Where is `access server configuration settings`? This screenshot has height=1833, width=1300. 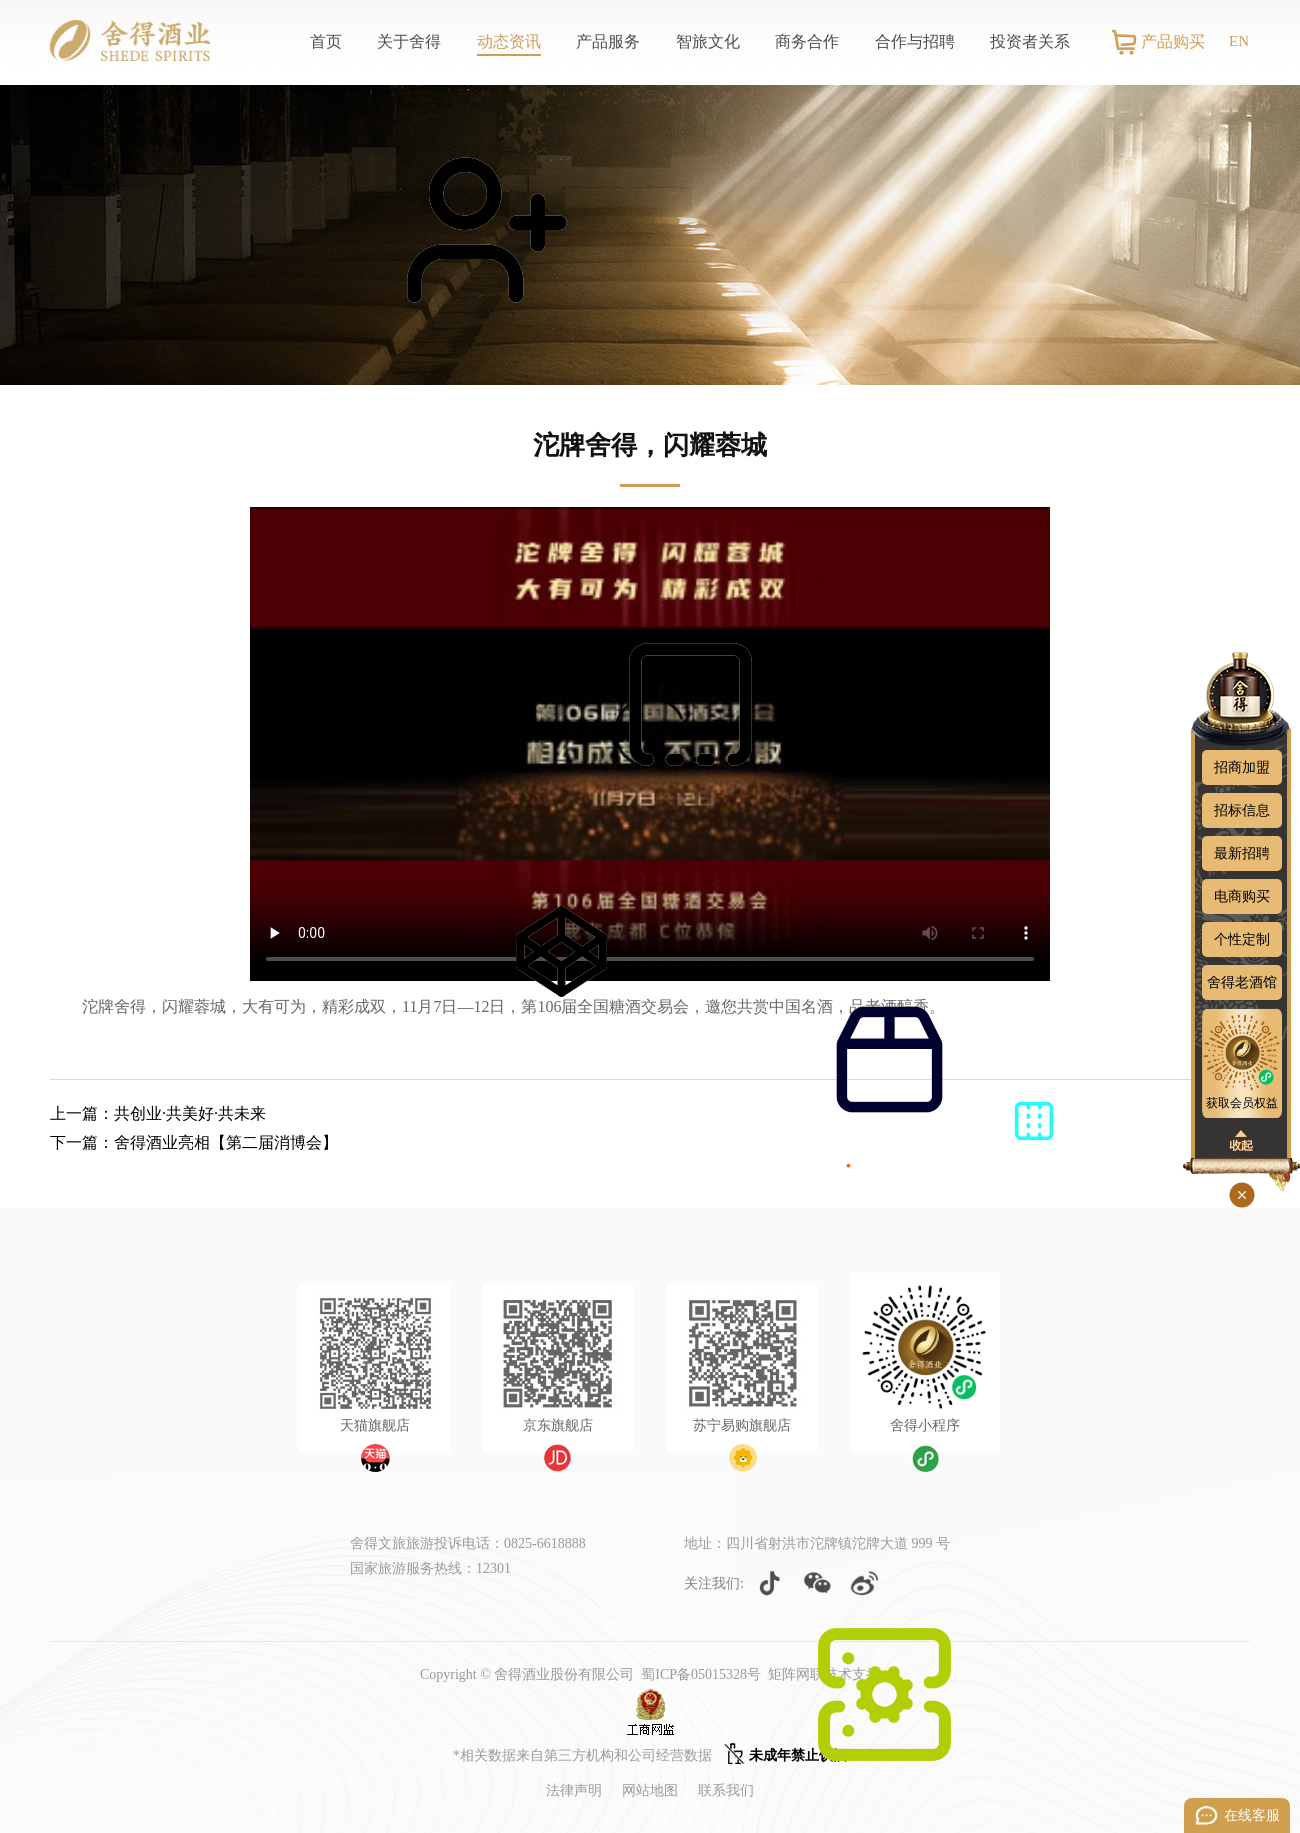
access server configuration settings is located at coordinates (884, 1694).